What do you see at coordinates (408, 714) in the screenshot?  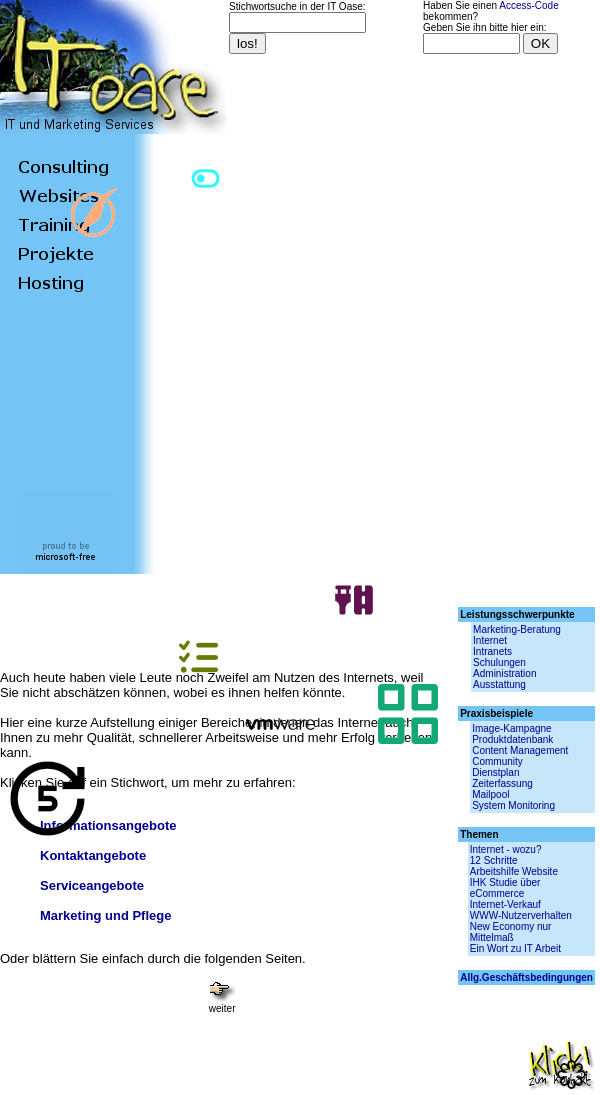 I see `access app grid or menu` at bounding box center [408, 714].